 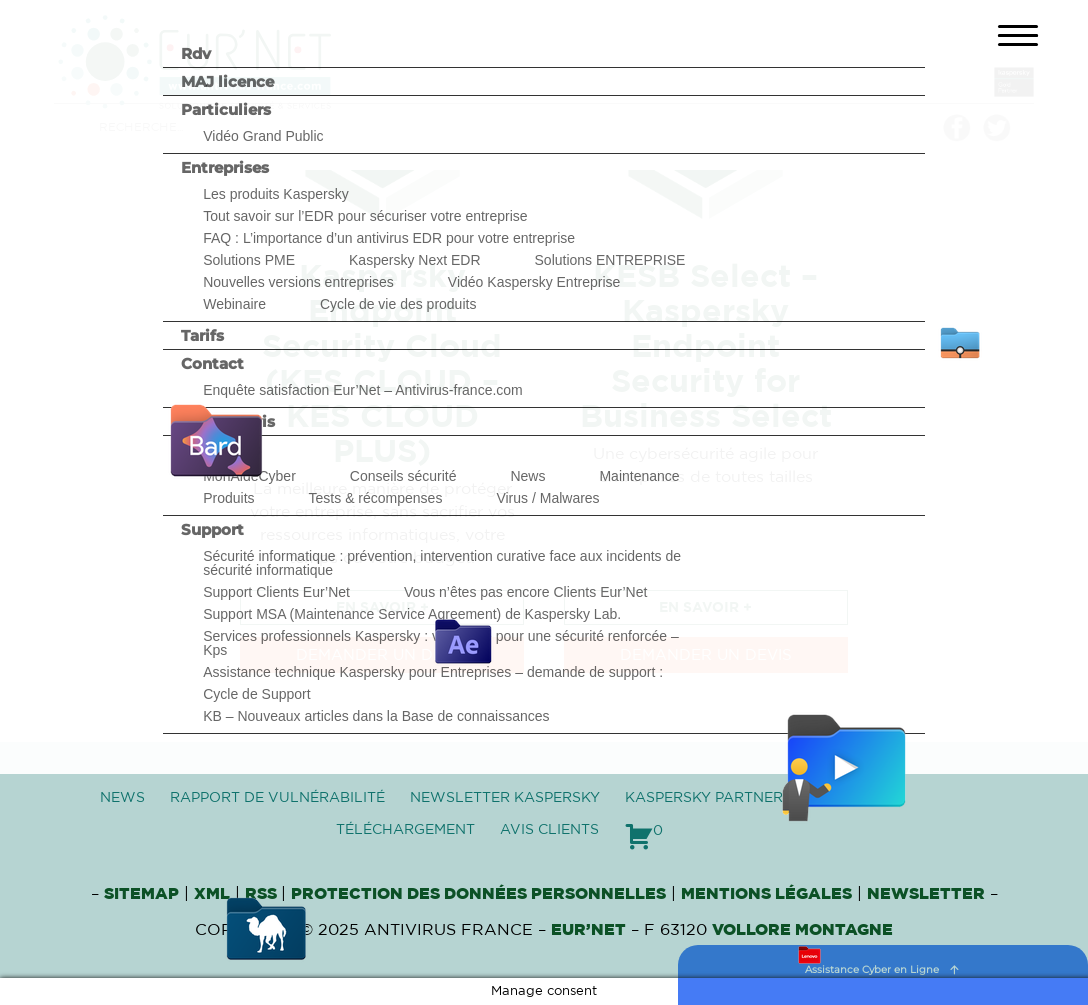 What do you see at coordinates (809, 955) in the screenshot?
I see `open folder containing Lenovo files or applications` at bounding box center [809, 955].